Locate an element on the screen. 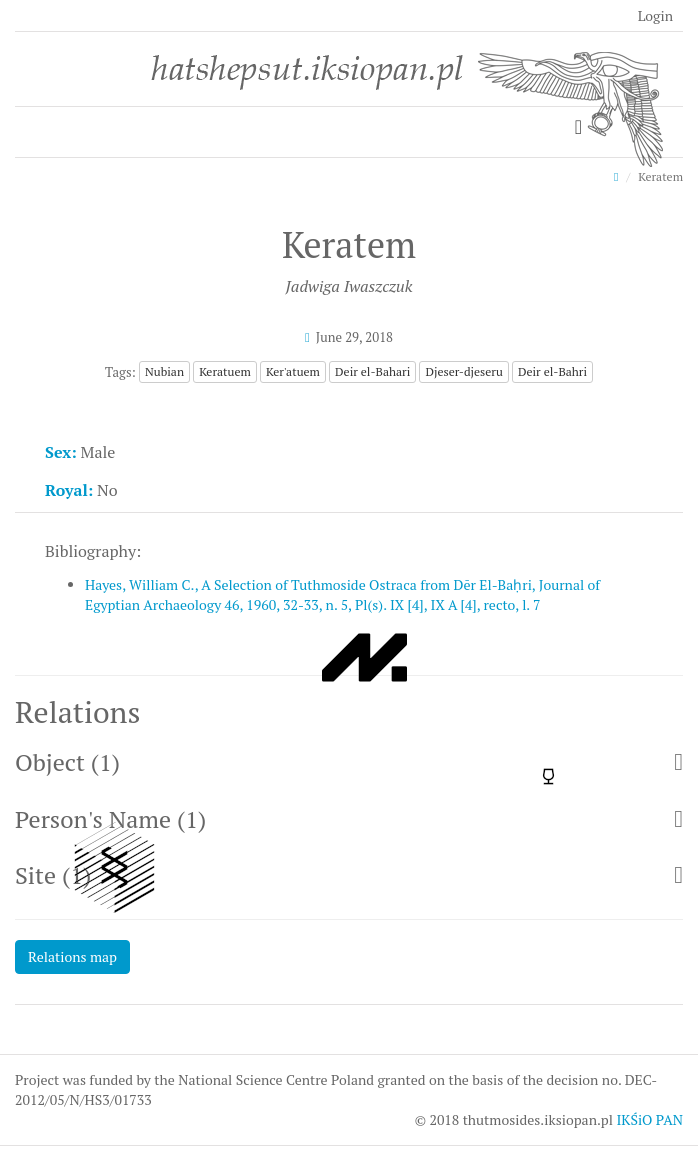  parity substrate blockchain framework logo is located at coordinates (114, 867).